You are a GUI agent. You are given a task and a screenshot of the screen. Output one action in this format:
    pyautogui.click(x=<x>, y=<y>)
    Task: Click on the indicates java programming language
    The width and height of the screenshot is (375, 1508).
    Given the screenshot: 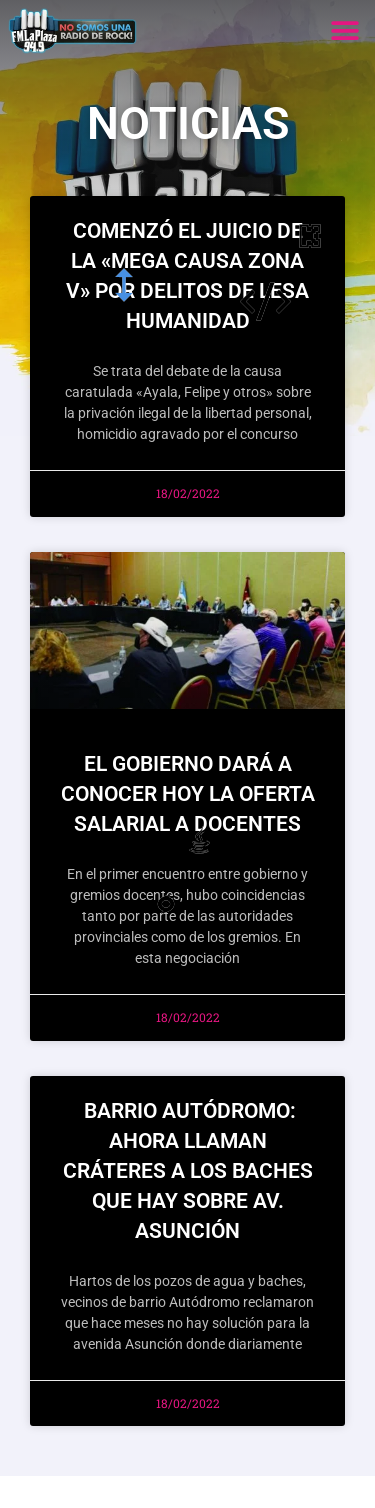 What is the action you would take?
    pyautogui.click(x=200, y=841)
    